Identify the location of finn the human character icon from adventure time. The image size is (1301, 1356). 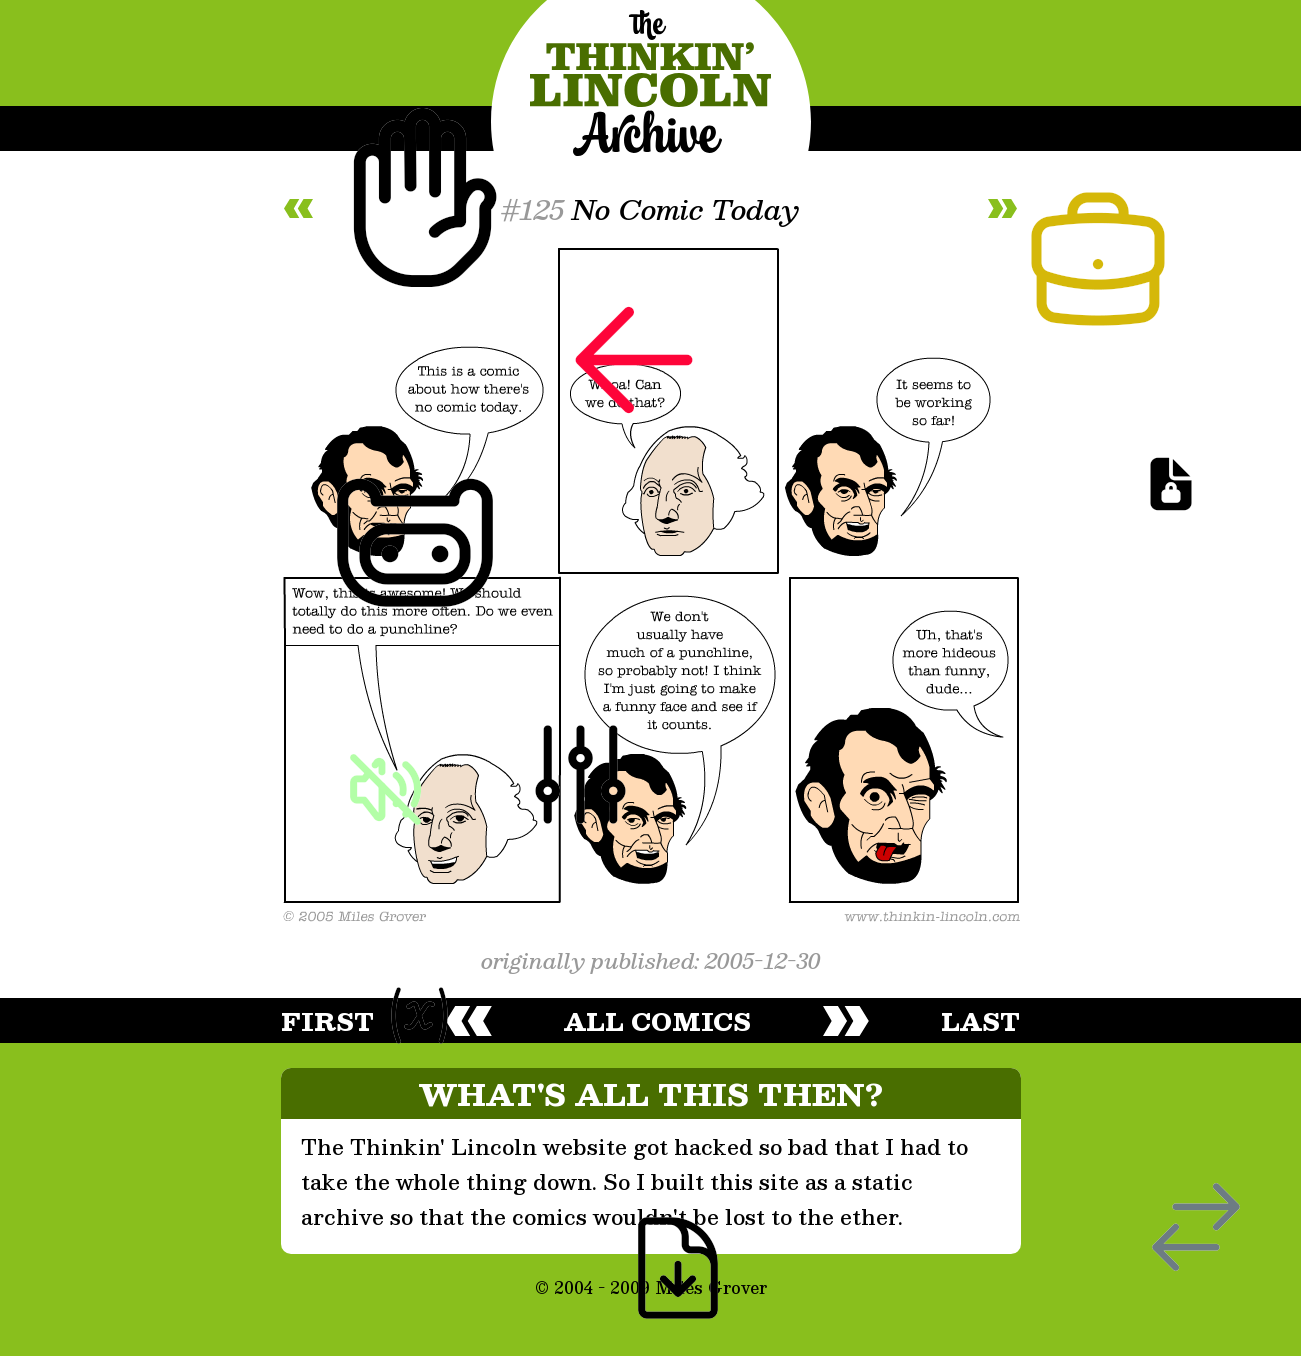
(415, 540).